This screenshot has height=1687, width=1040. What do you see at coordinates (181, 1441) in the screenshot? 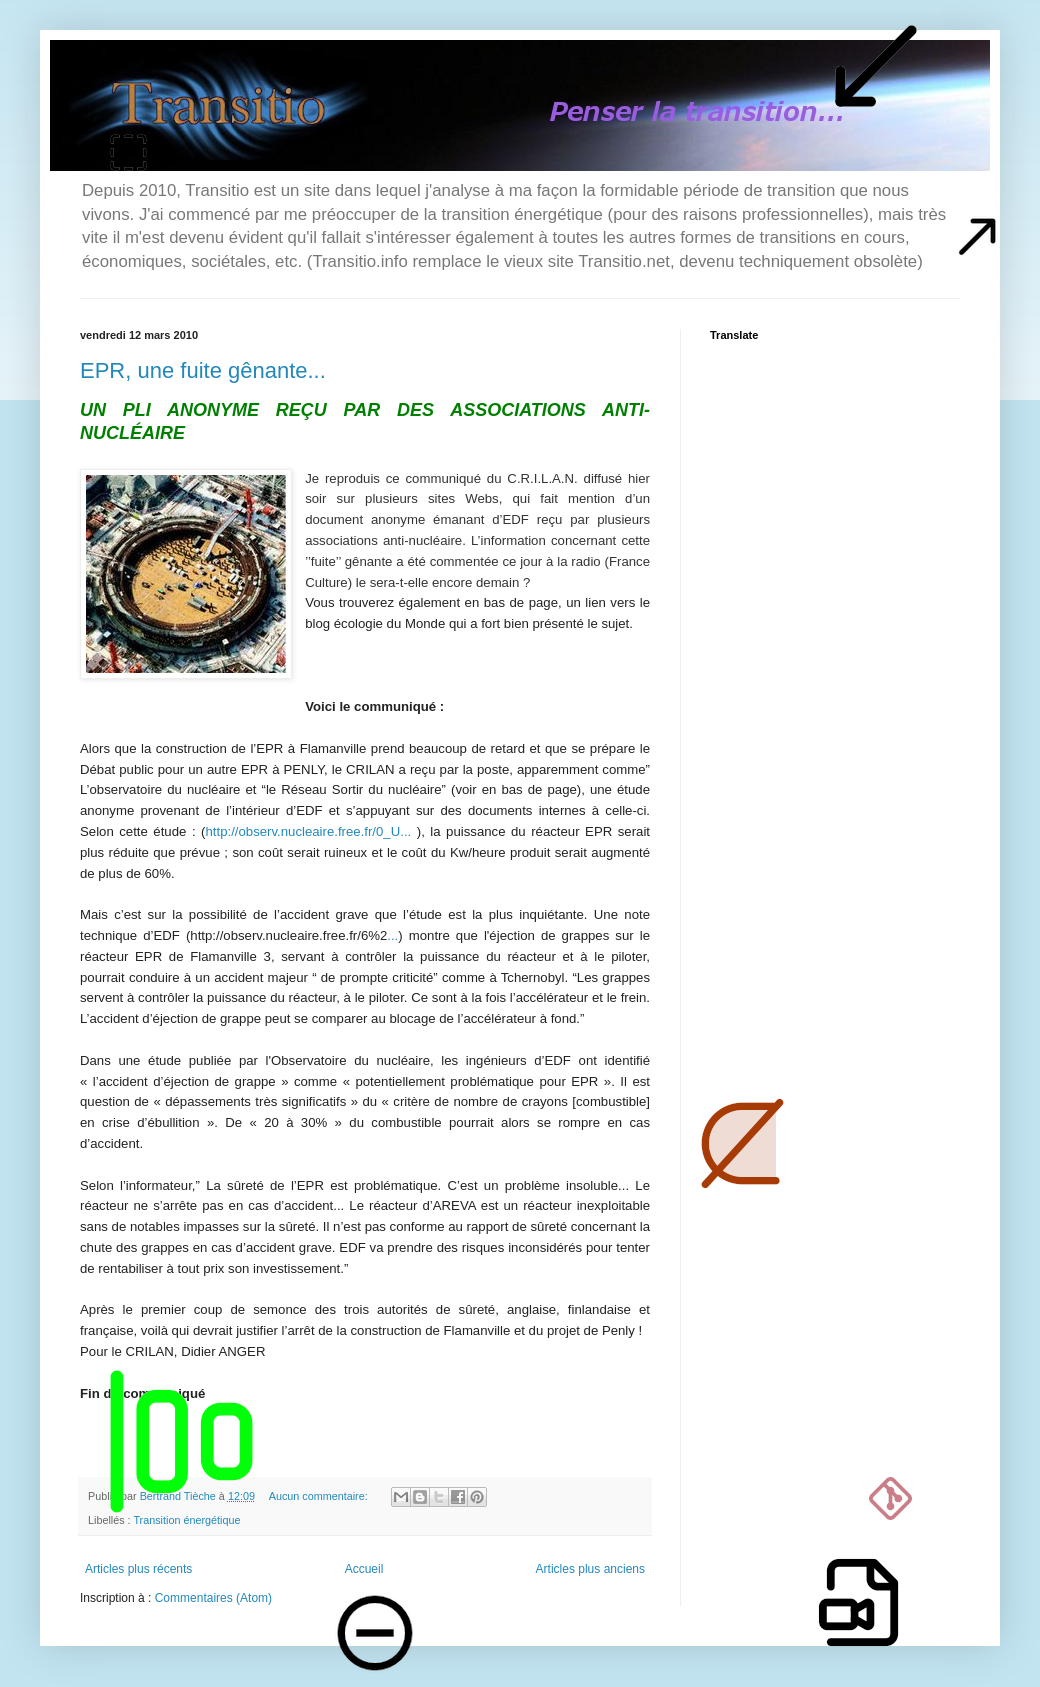
I see `align items to the start horizontally` at bounding box center [181, 1441].